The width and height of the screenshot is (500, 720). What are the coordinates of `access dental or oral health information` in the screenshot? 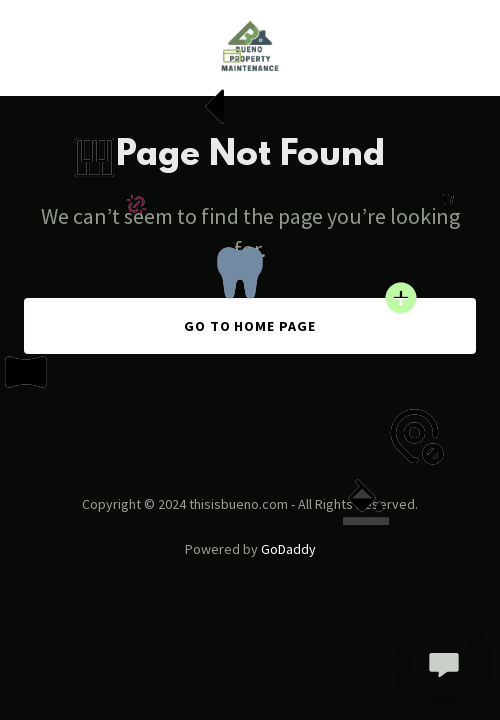 It's located at (240, 273).